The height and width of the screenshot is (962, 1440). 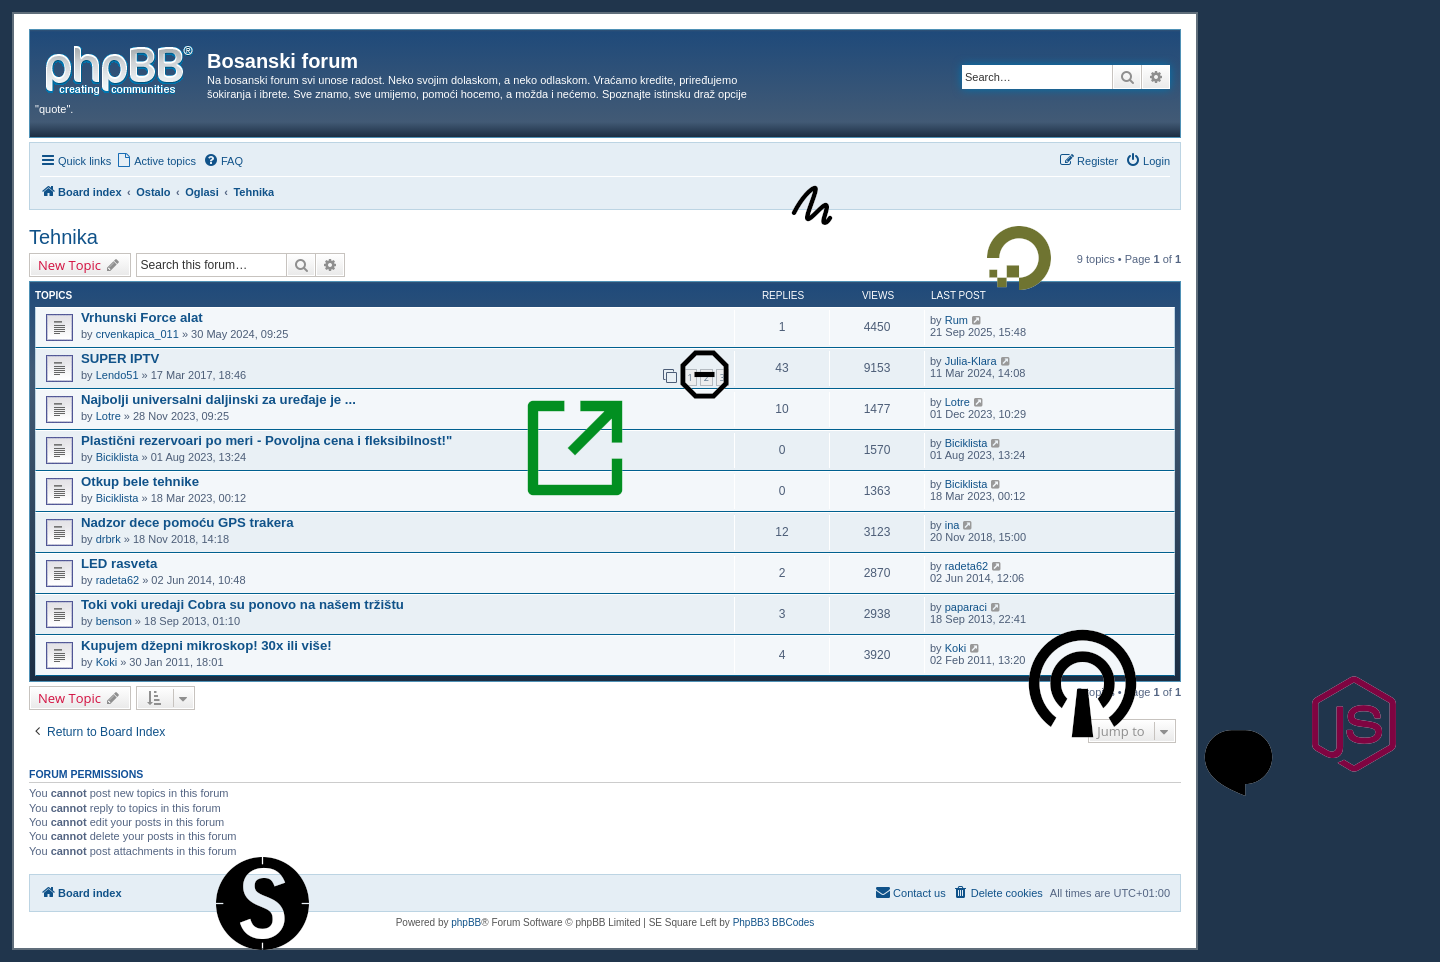 What do you see at coordinates (1019, 258) in the screenshot?
I see `DigitalOcean logo` at bounding box center [1019, 258].